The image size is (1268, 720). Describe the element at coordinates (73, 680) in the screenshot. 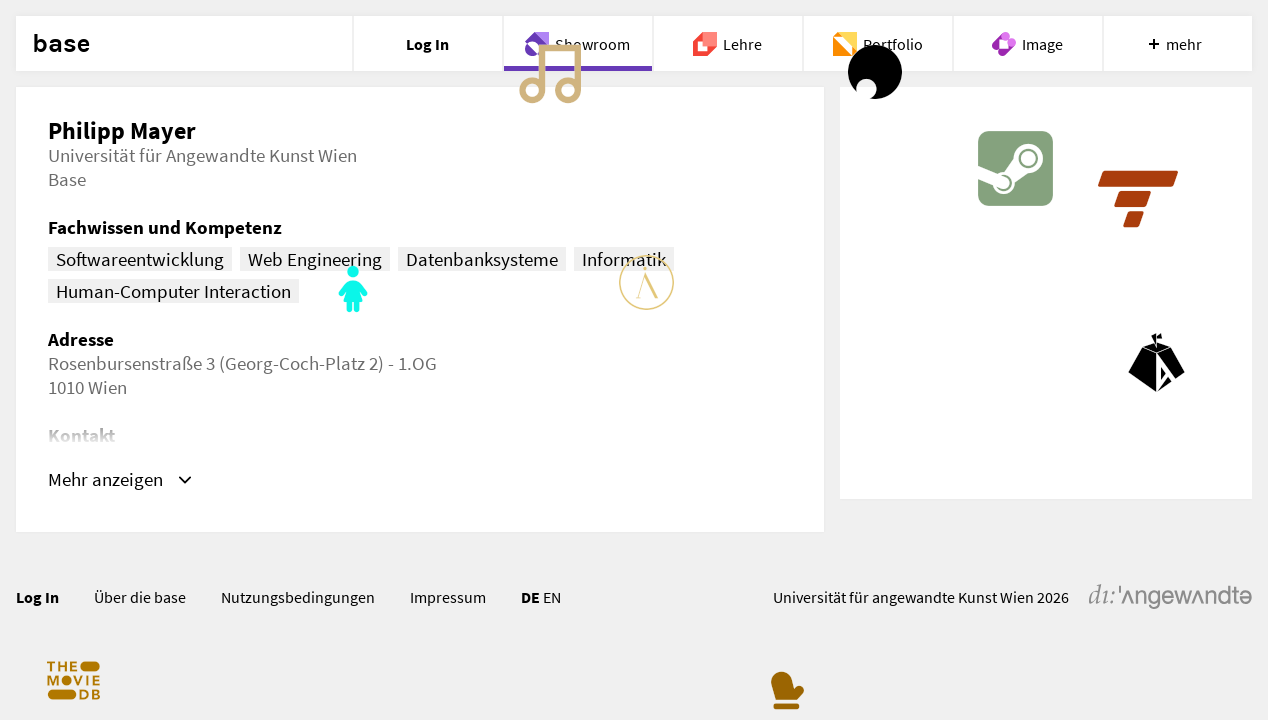

I see `visit The Movie Database (TMDB) website` at that location.